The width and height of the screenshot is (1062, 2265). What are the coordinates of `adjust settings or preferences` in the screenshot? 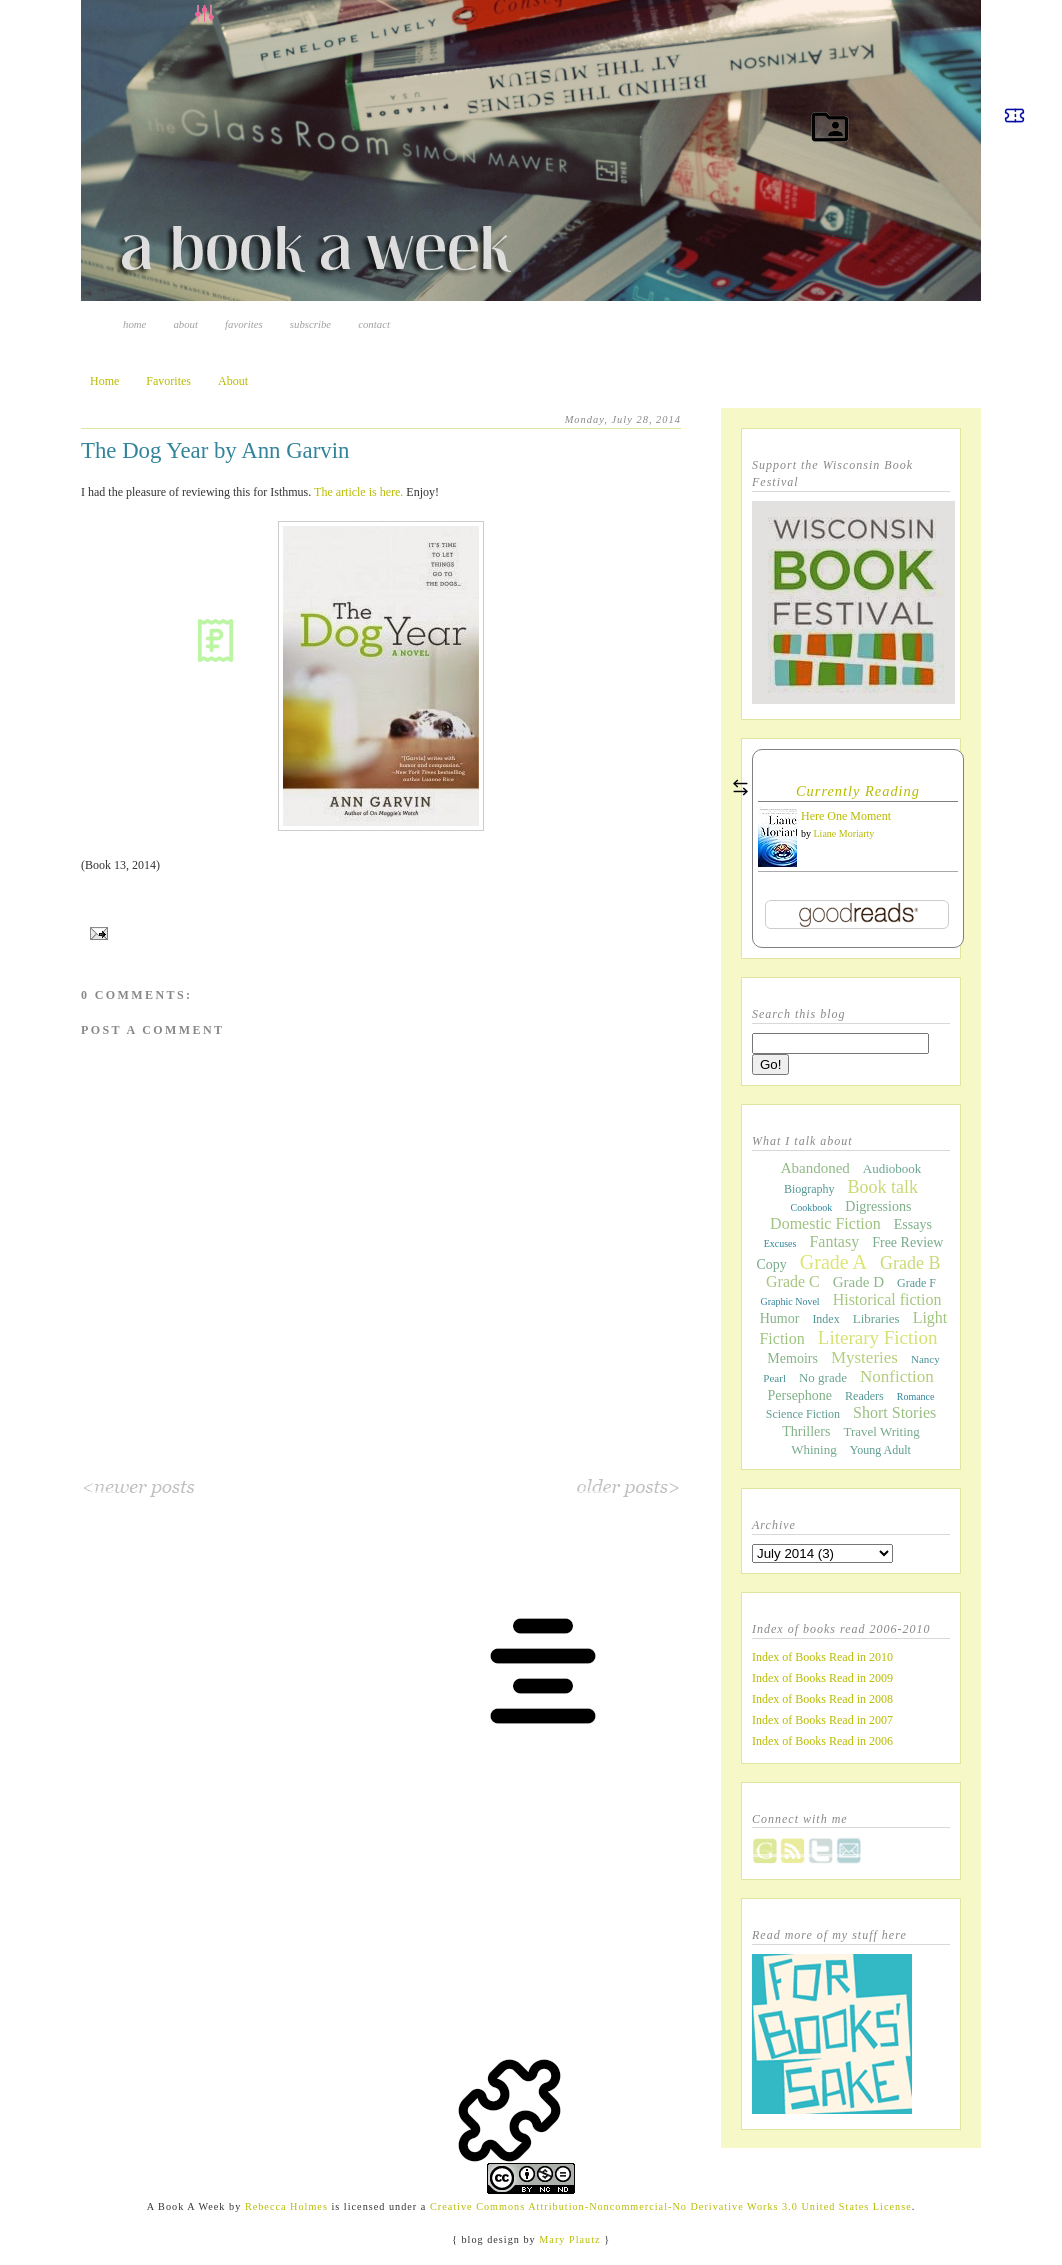 It's located at (204, 13).